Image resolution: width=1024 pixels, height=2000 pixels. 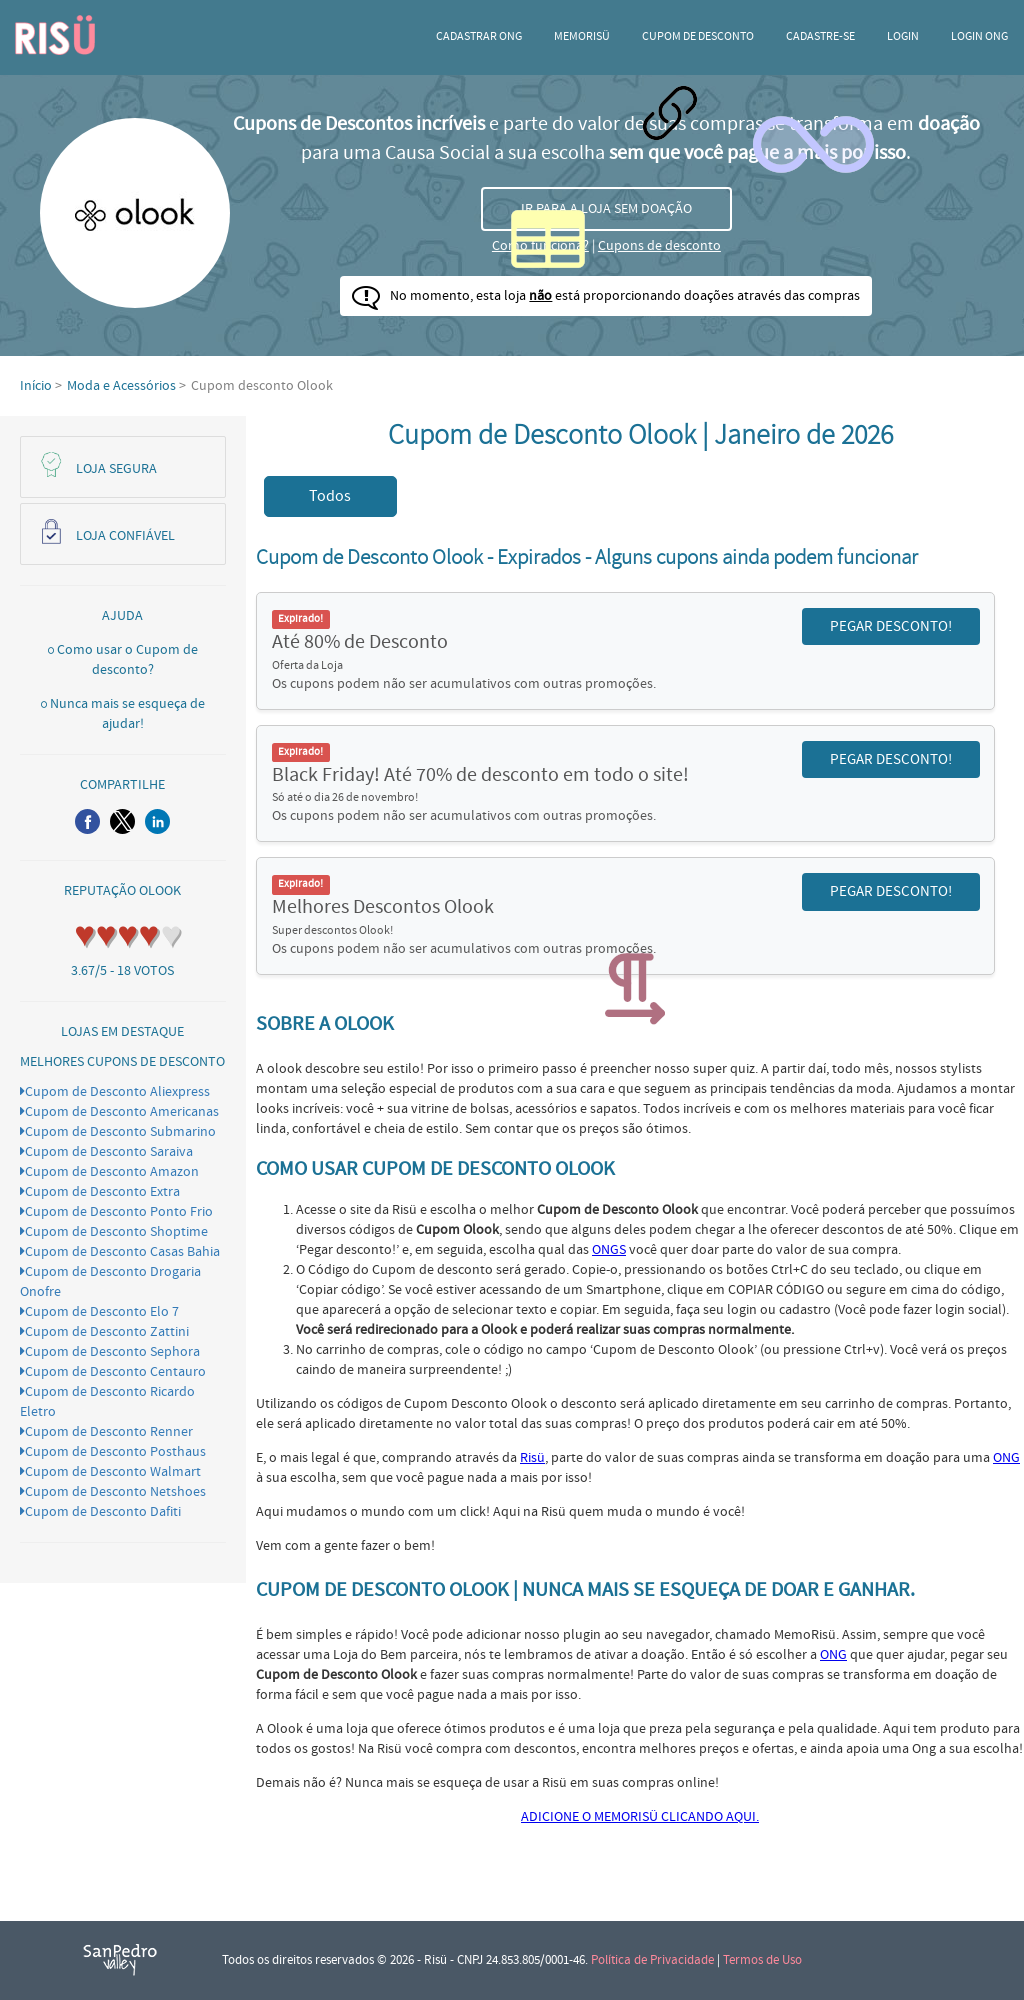 What do you see at coordinates (670, 113) in the screenshot?
I see `copy or share a link` at bounding box center [670, 113].